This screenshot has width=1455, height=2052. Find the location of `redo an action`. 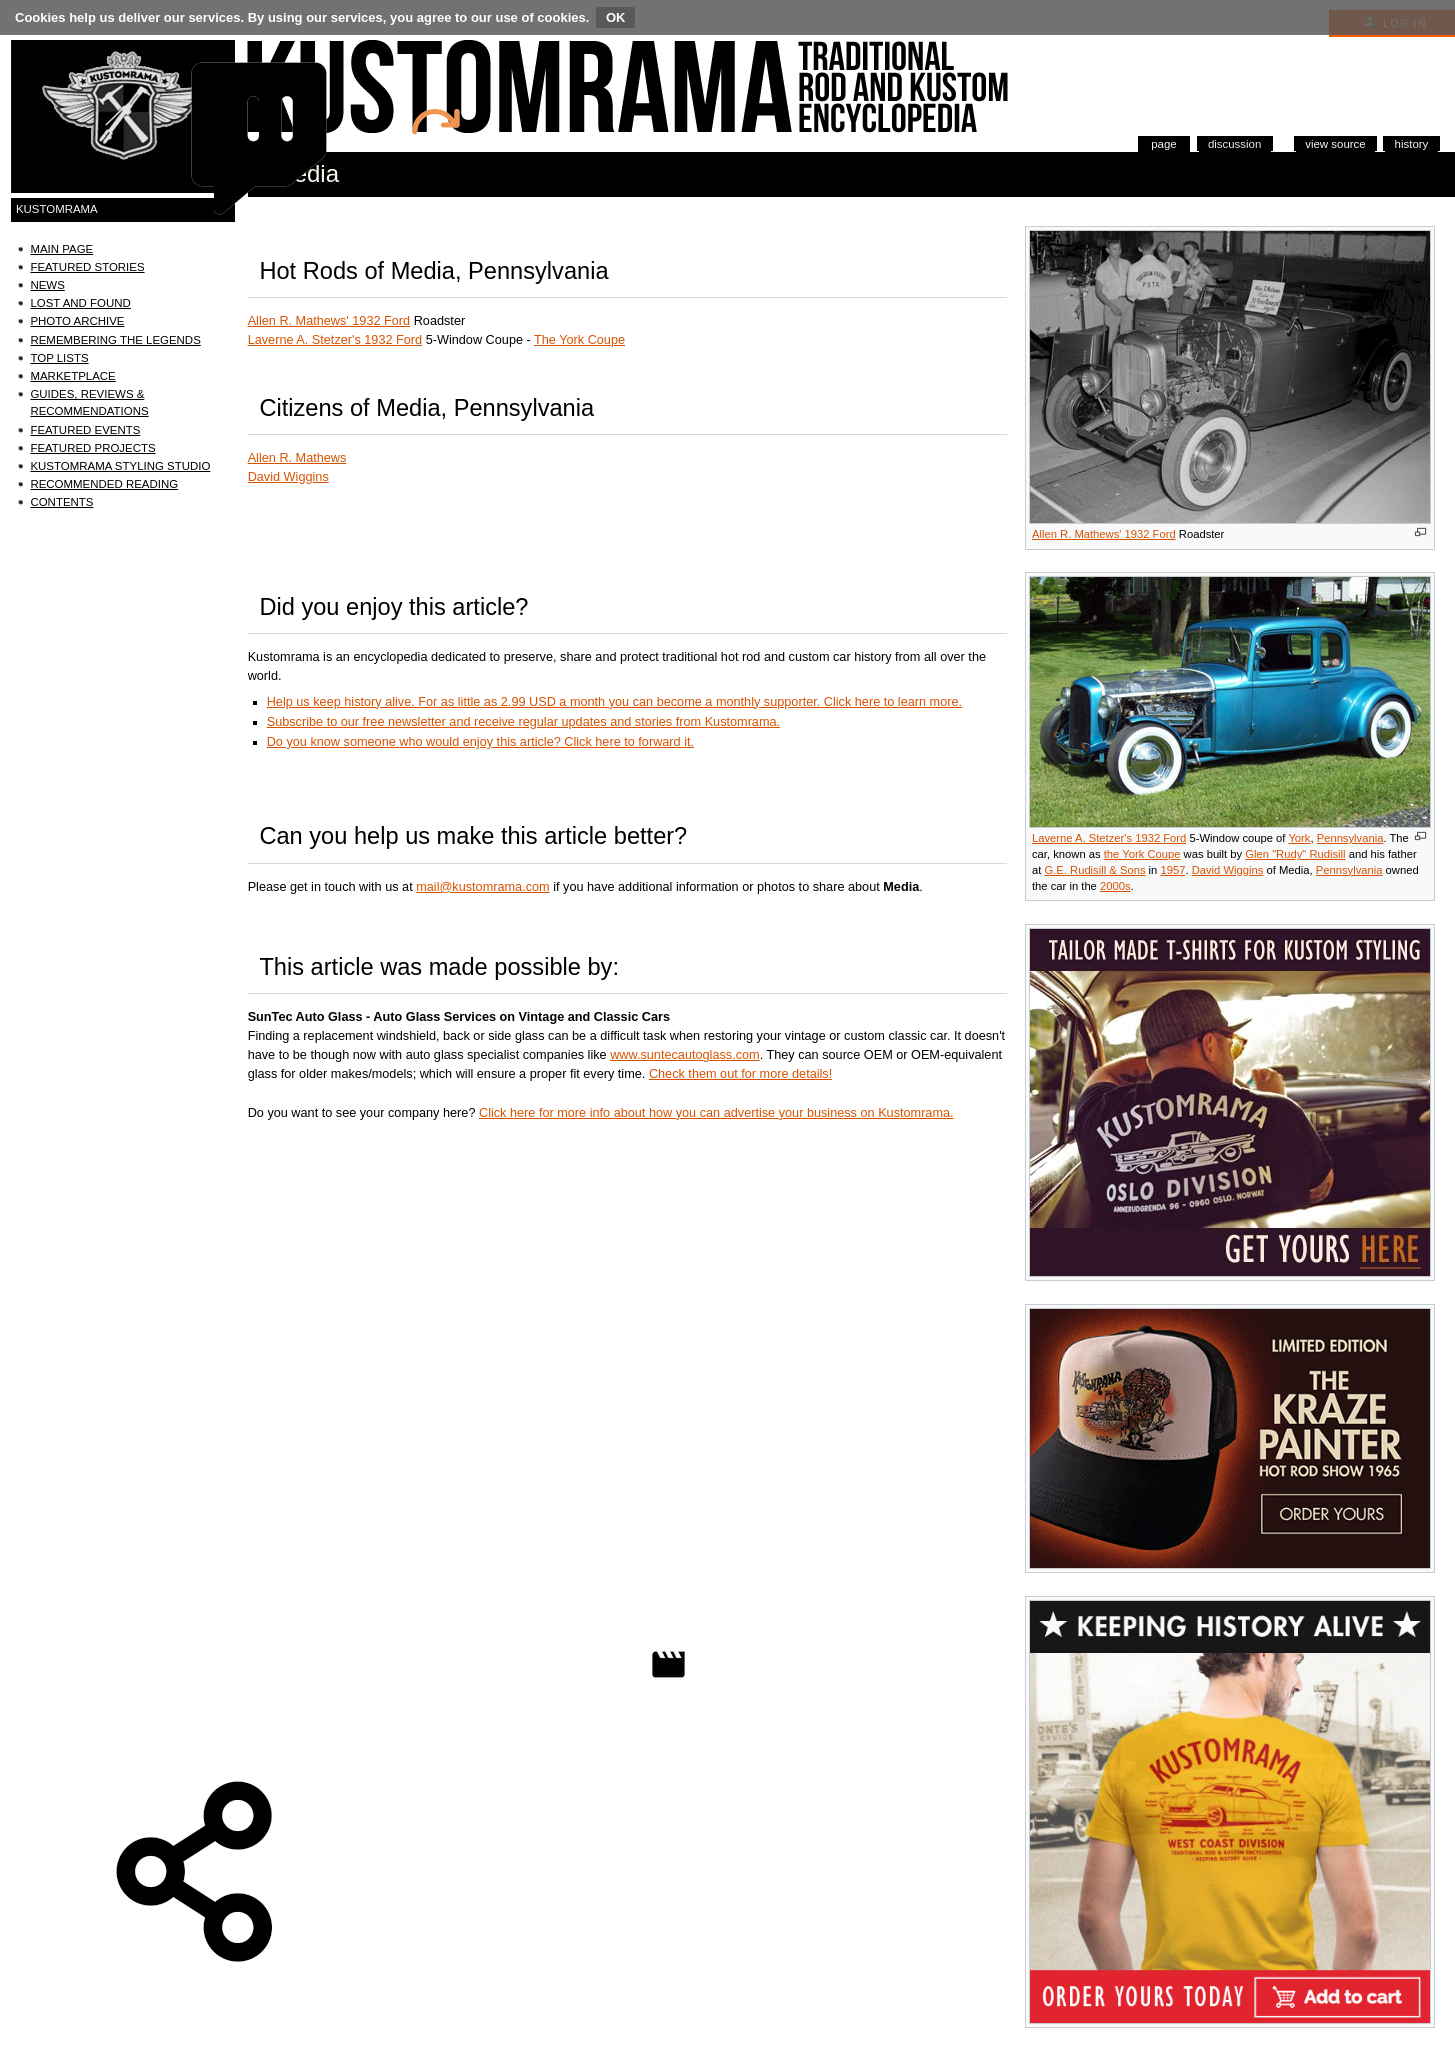

redo an action is located at coordinates (435, 120).